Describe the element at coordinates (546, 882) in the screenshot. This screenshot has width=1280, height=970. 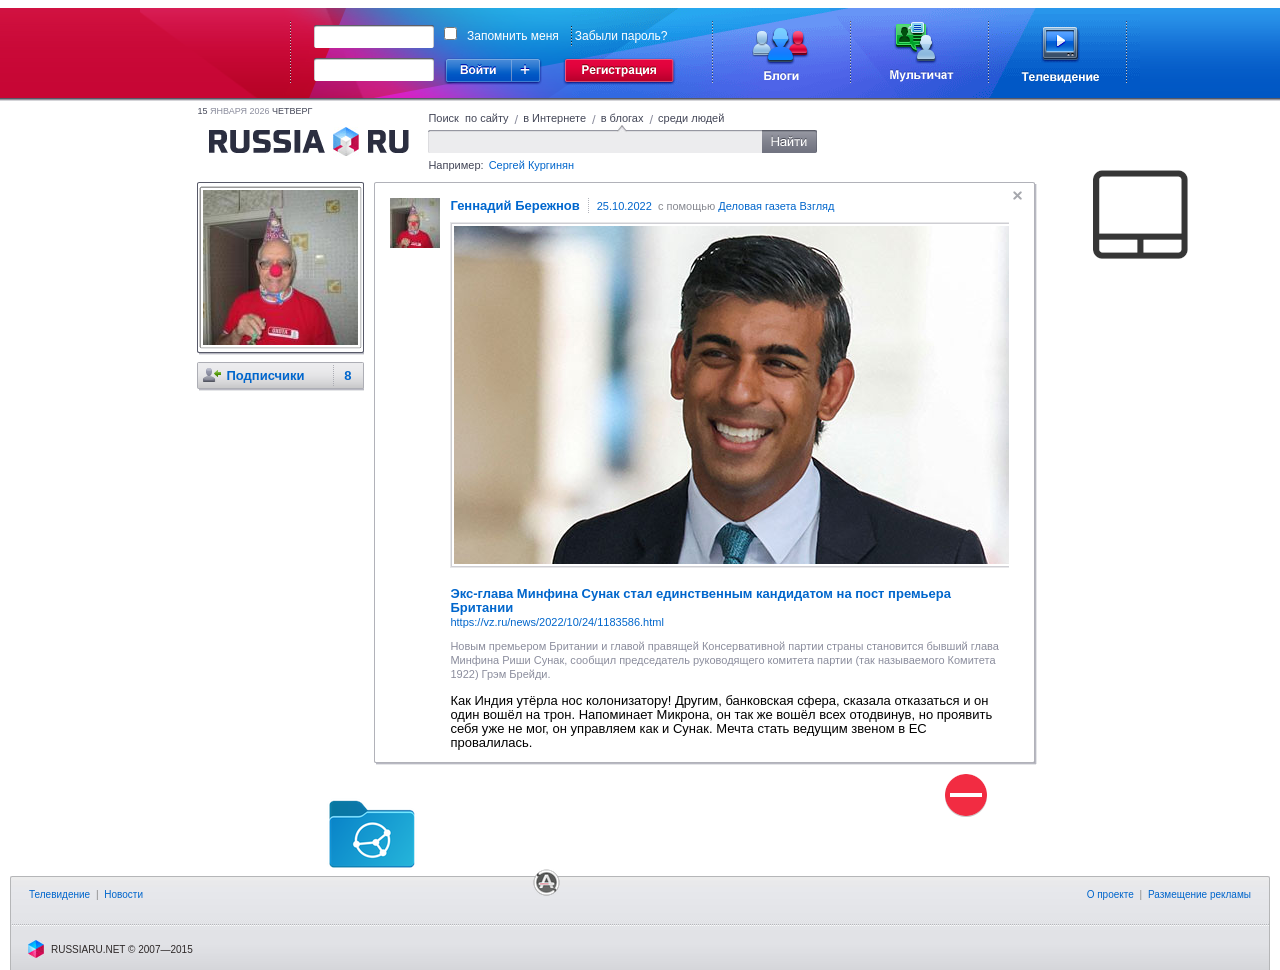
I see `open the software update manager` at that location.